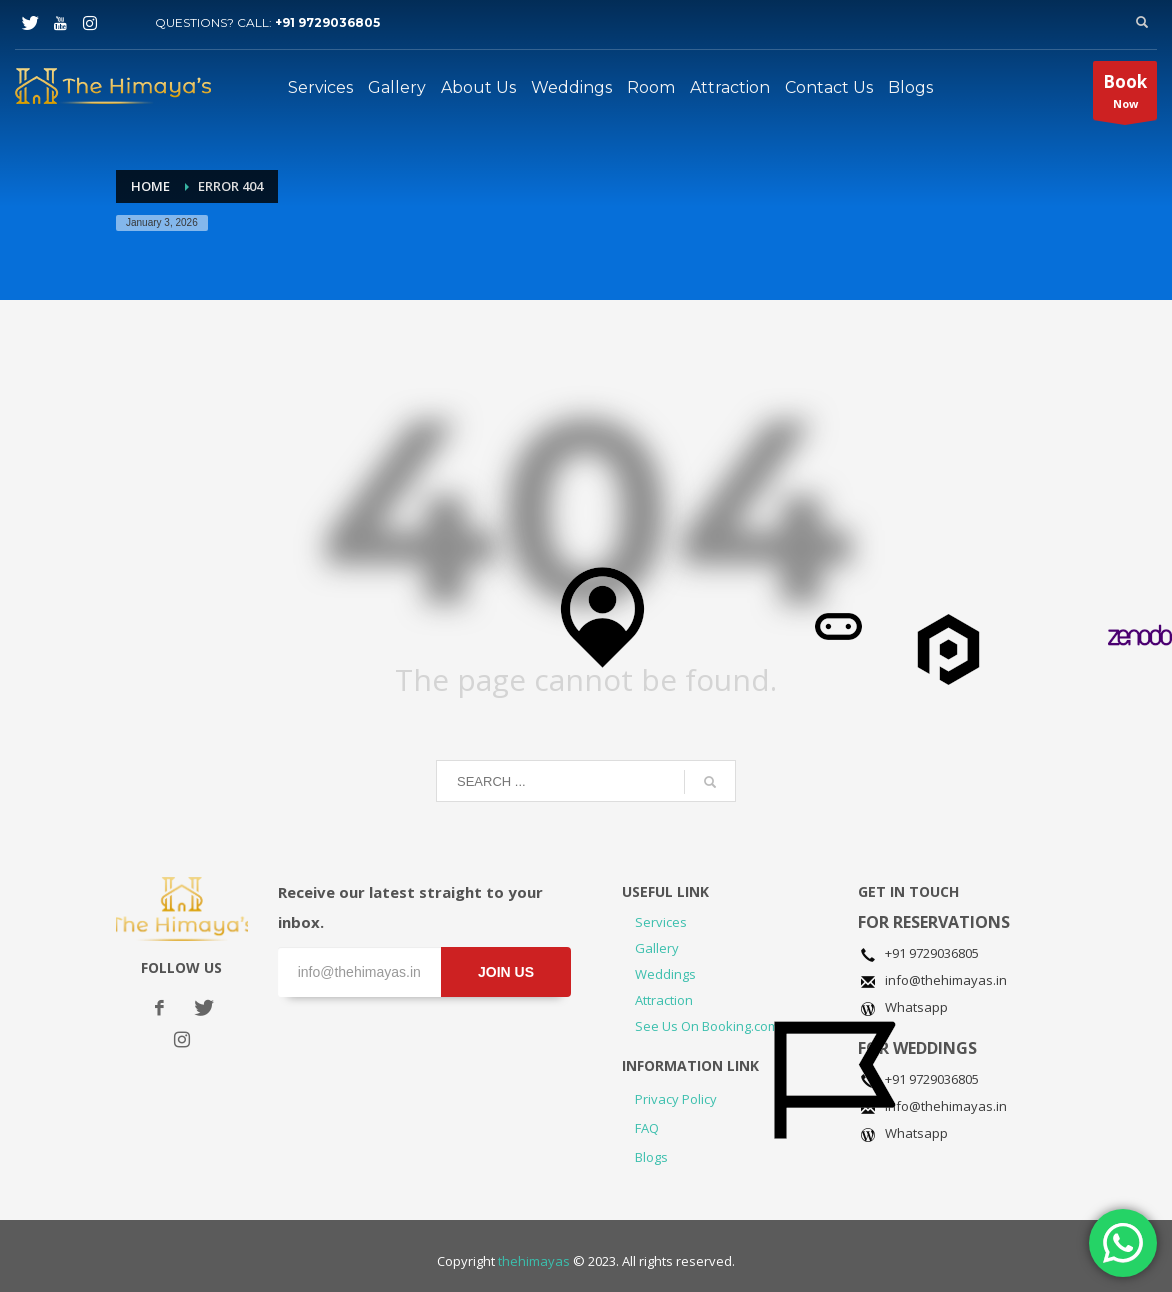 Image resolution: width=1172 pixels, height=1292 pixels. Describe the element at coordinates (836, 1077) in the screenshot. I see `flag or bookmark an item` at that location.